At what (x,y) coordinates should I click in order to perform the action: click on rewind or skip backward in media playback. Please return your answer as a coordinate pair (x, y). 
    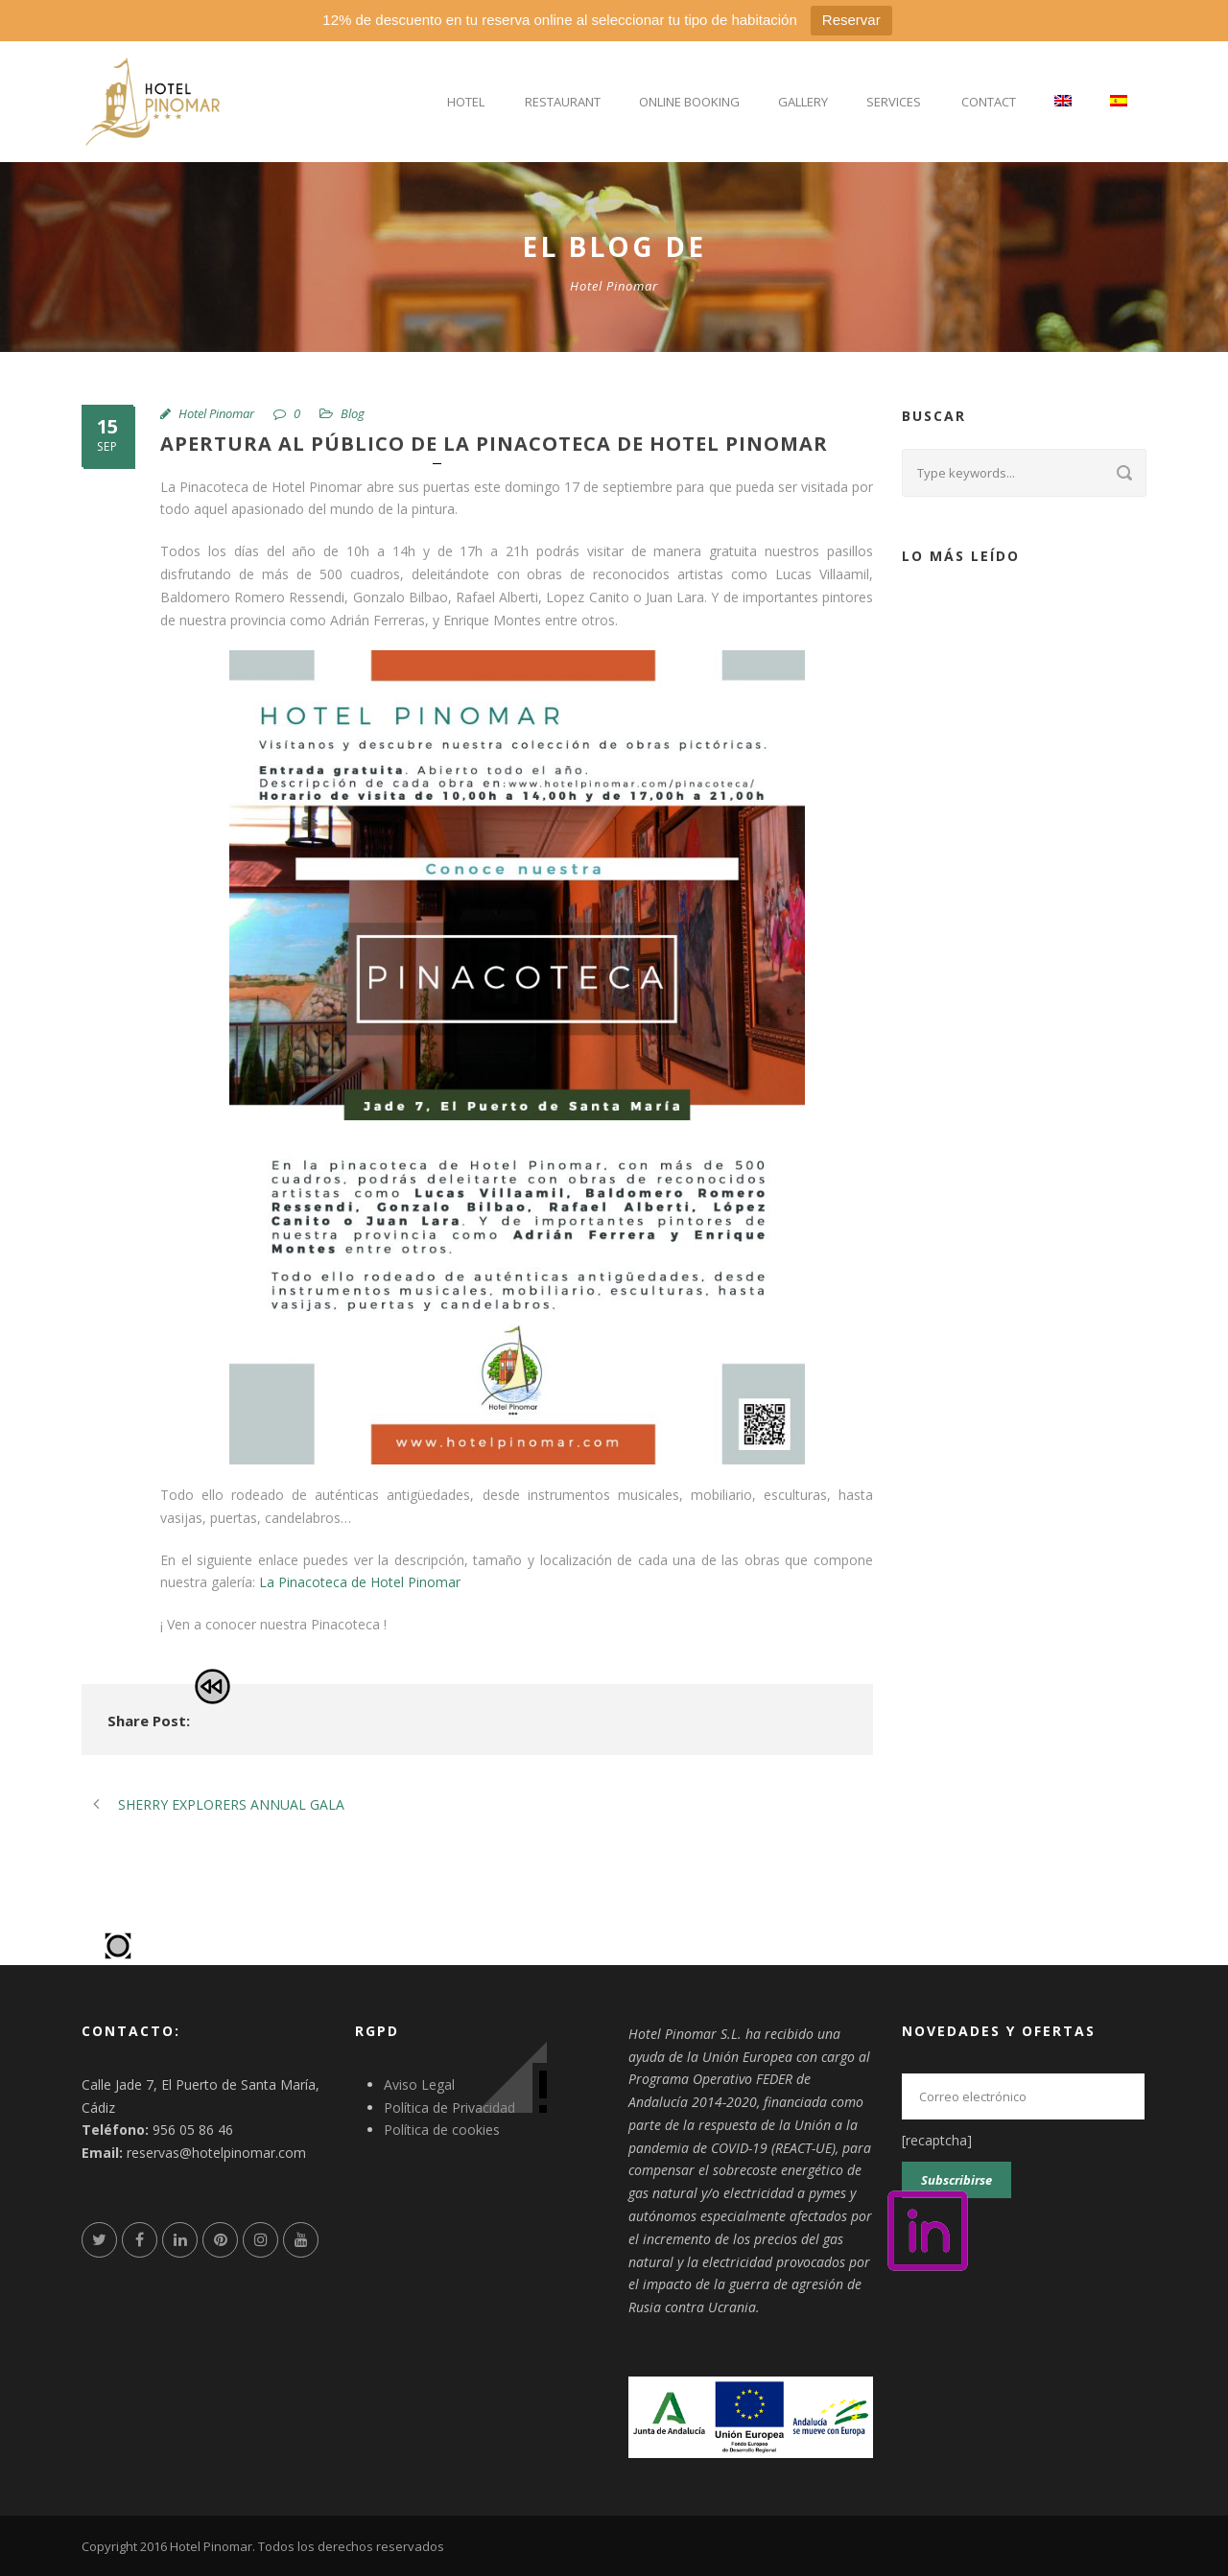
    Looking at the image, I should click on (212, 1686).